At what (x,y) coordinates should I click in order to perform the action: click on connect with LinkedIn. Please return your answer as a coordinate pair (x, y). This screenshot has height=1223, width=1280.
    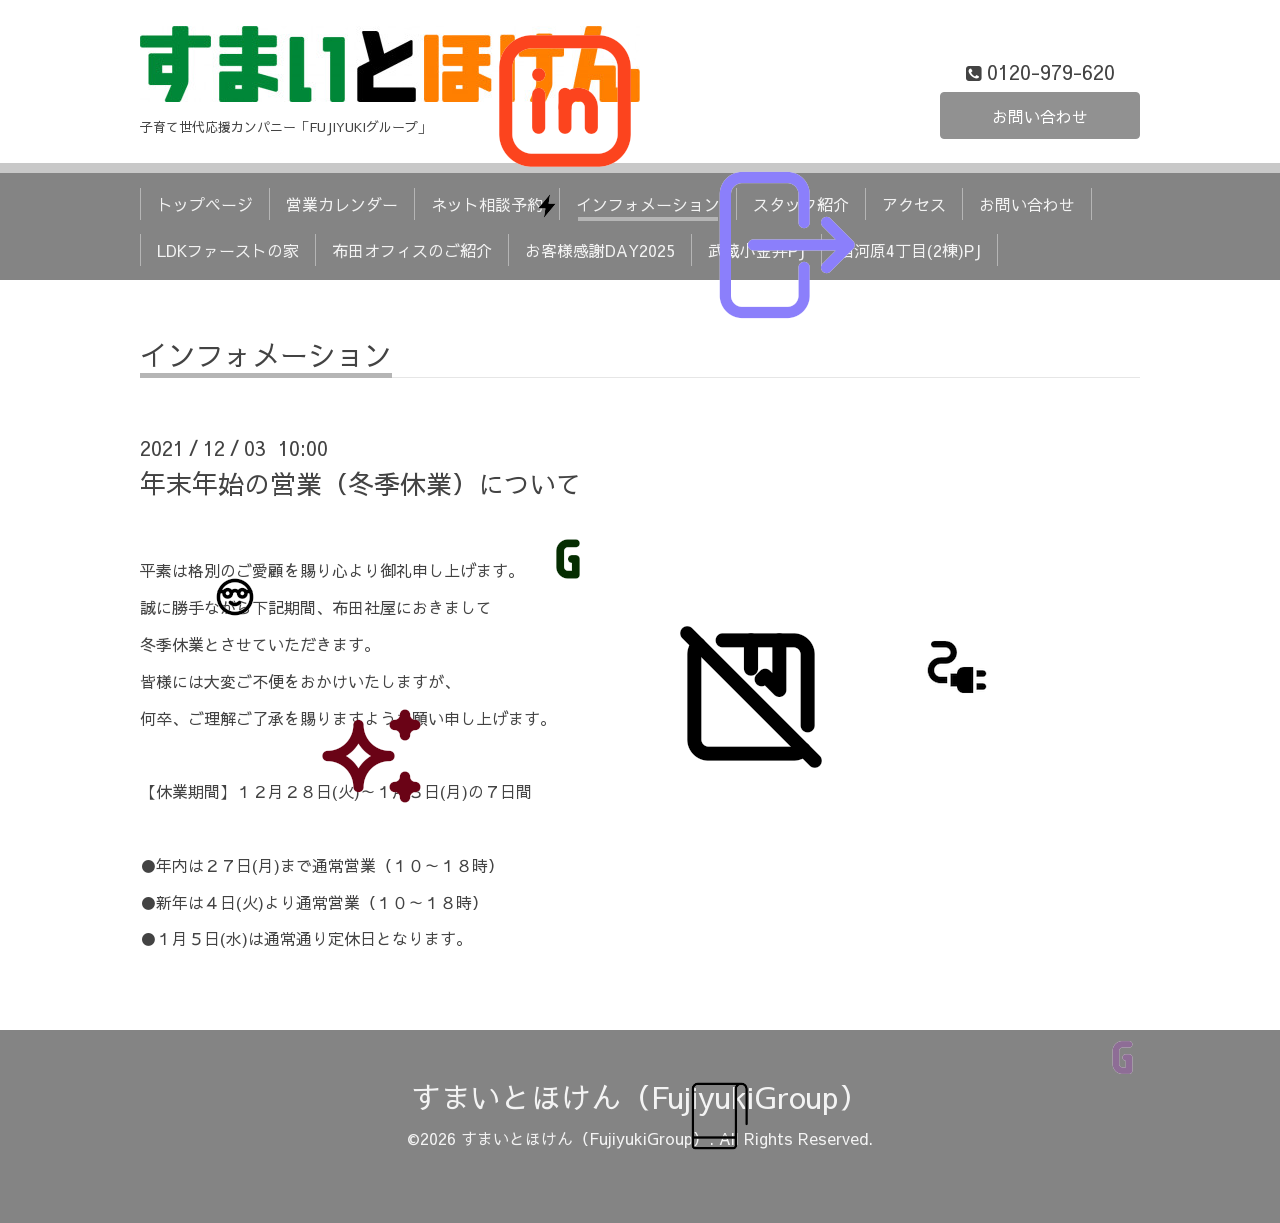
    Looking at the image, I should click on (565, 101).